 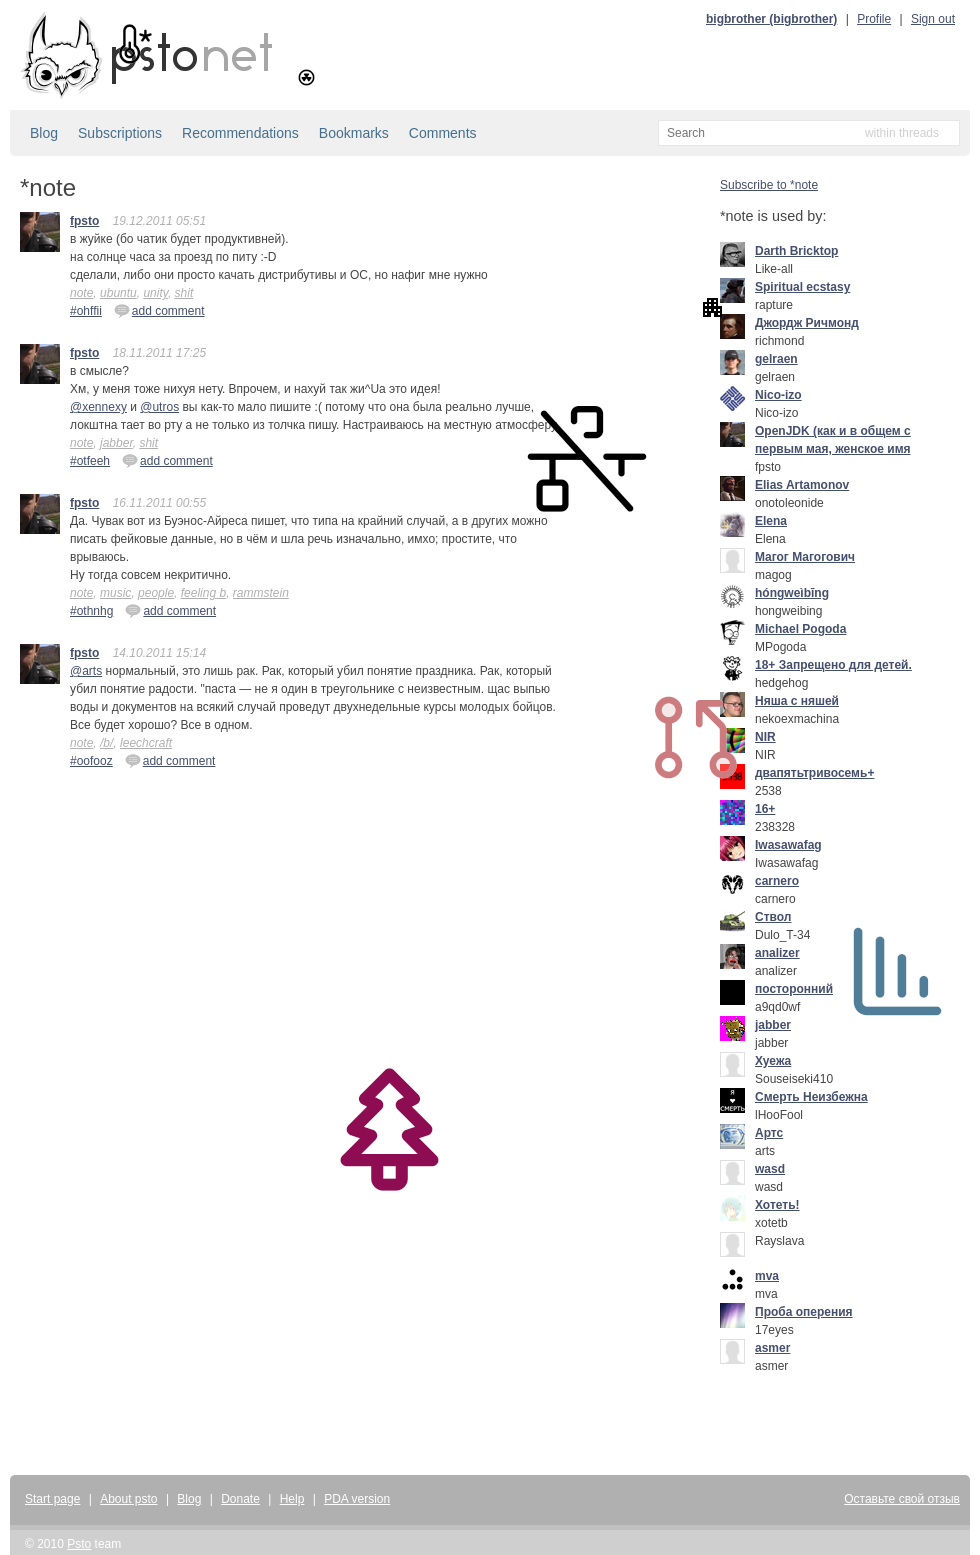 What do you see at coordinates (897, 971) in the screenshot?
I see `view declining metrics or statistics` at bounding box center [897, 971].